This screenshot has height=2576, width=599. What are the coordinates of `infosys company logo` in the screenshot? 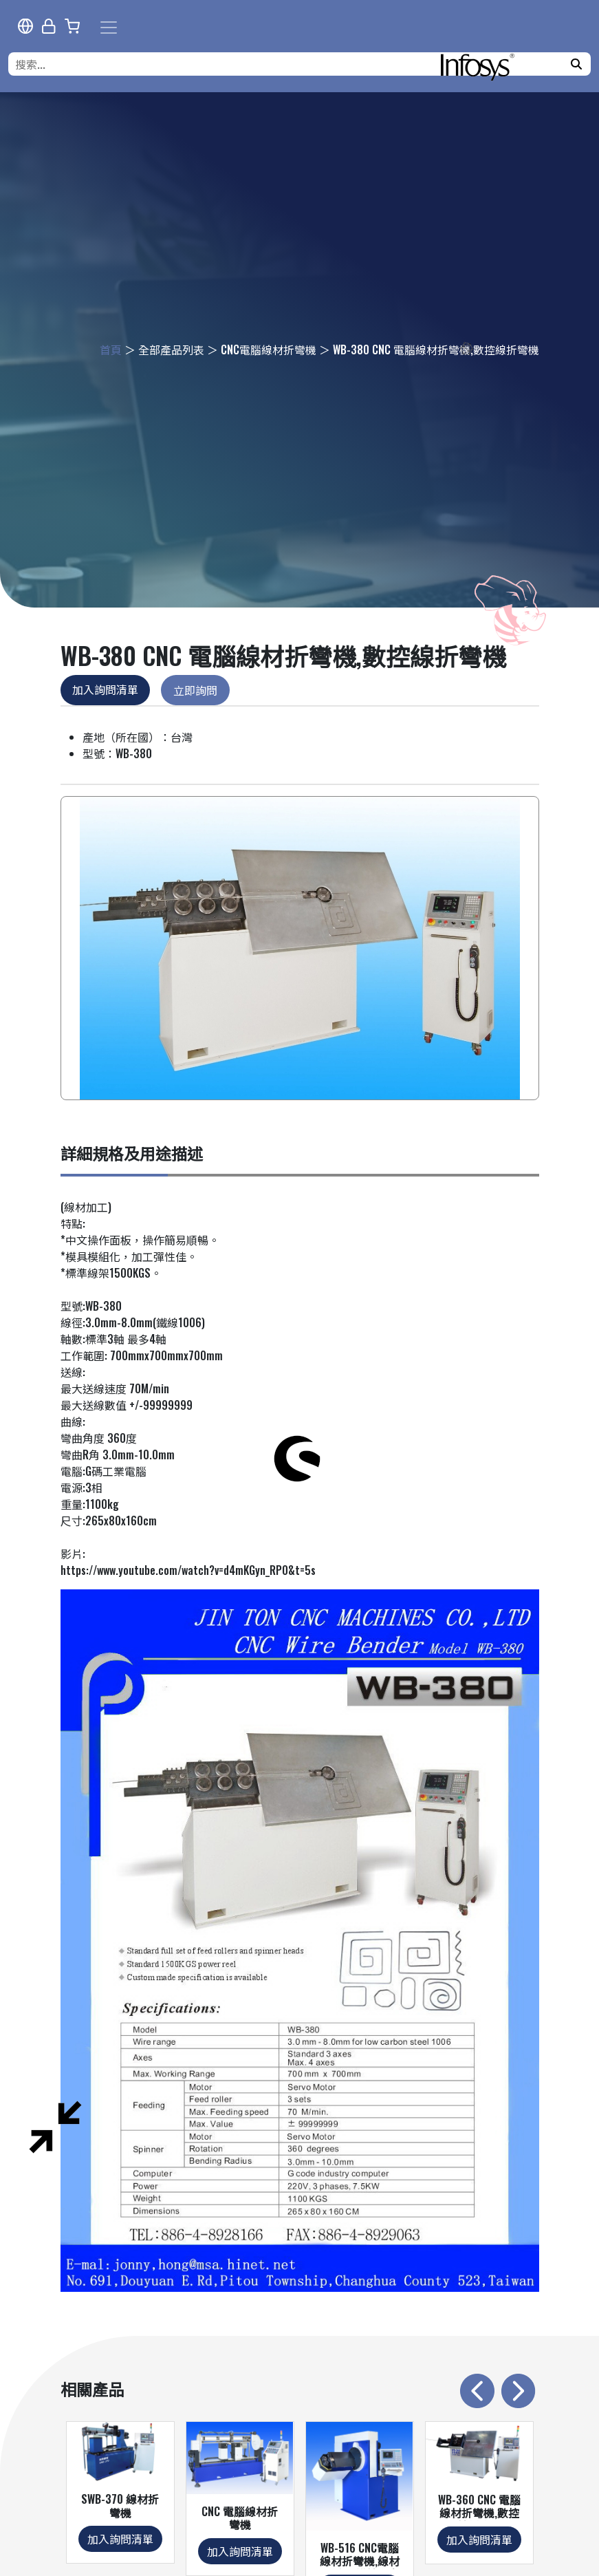 It's located at (477, 67).